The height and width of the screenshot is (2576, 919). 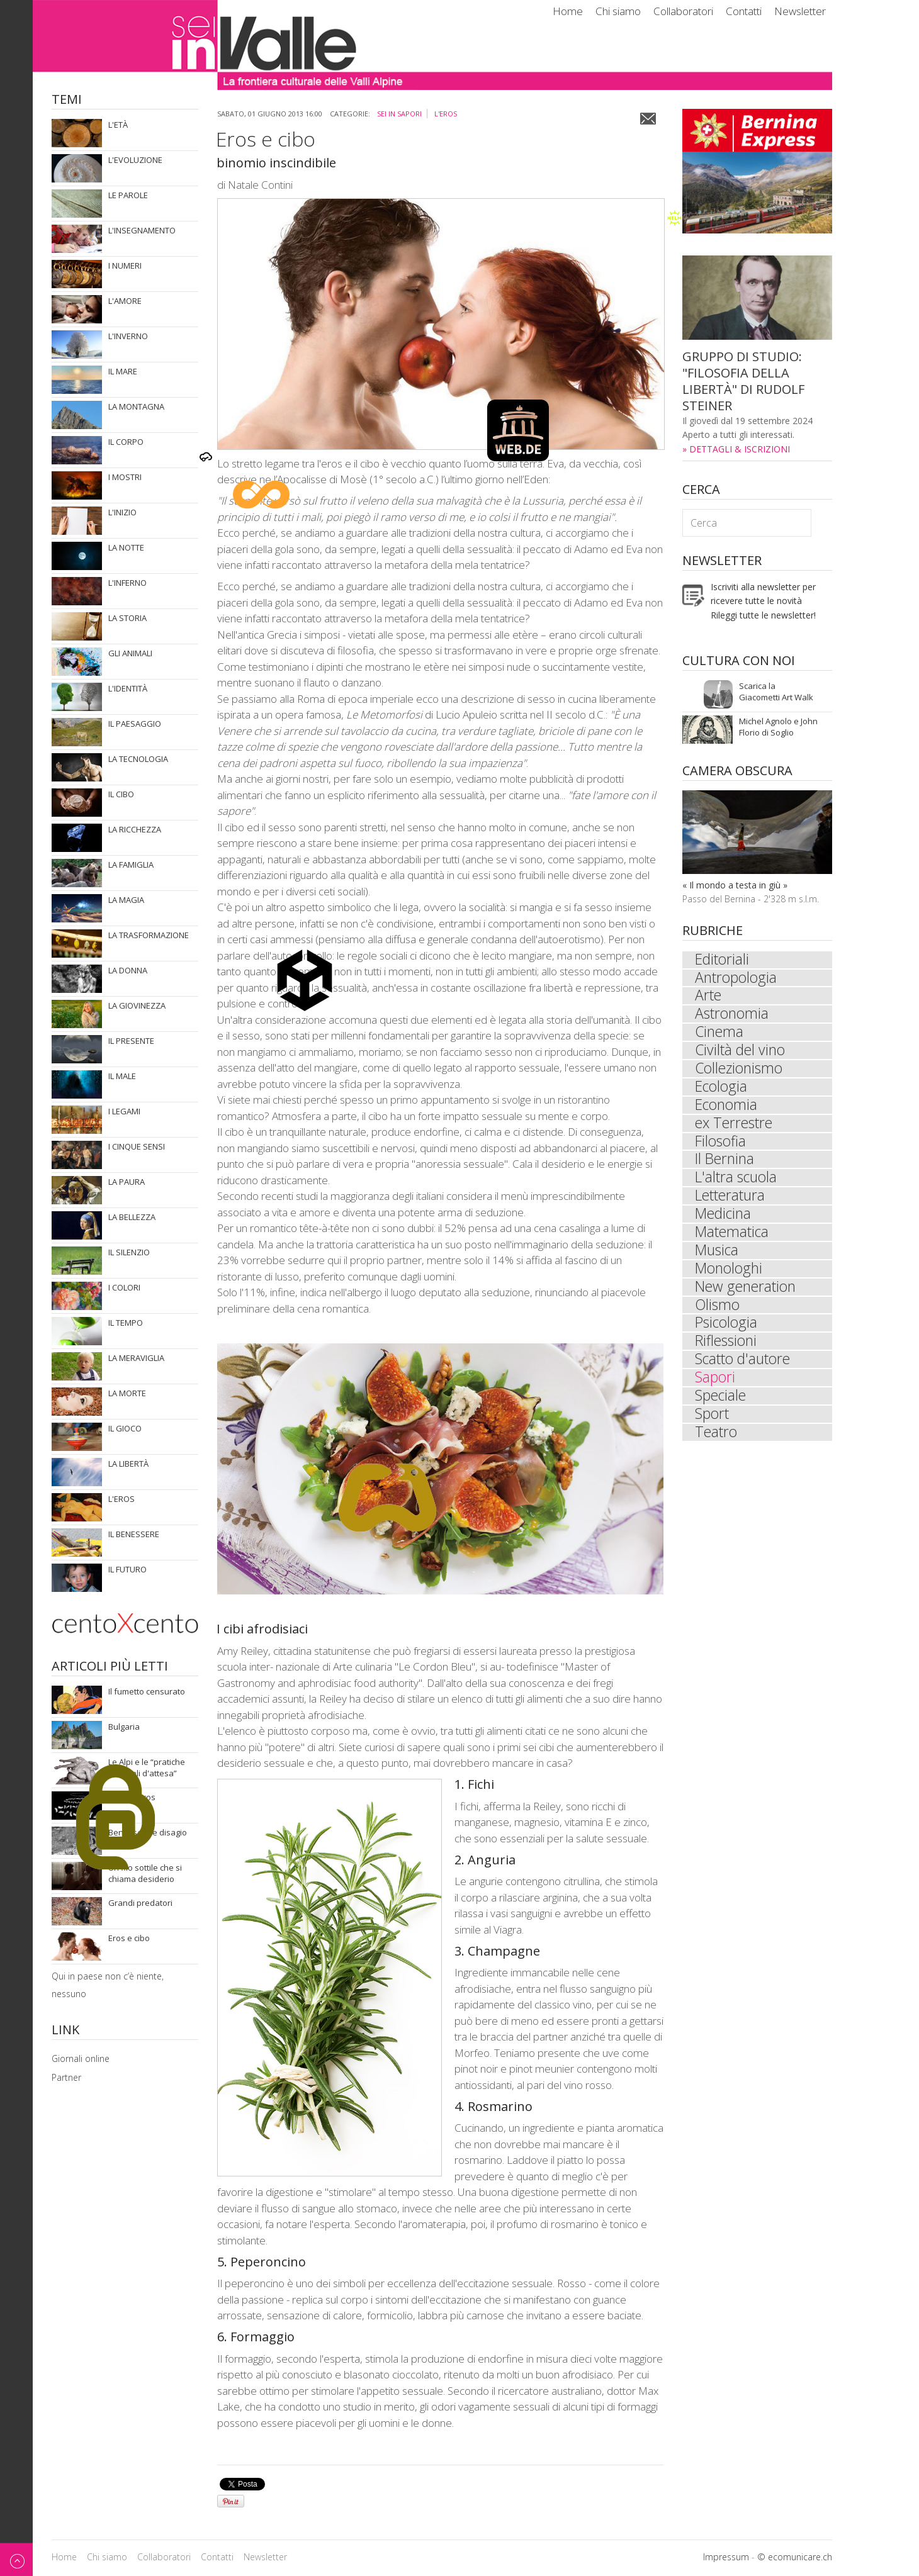 What do you see at coordinates (518, 430) in the screenshot?
I see `open web.de email service` at bounding box center [518, 430].